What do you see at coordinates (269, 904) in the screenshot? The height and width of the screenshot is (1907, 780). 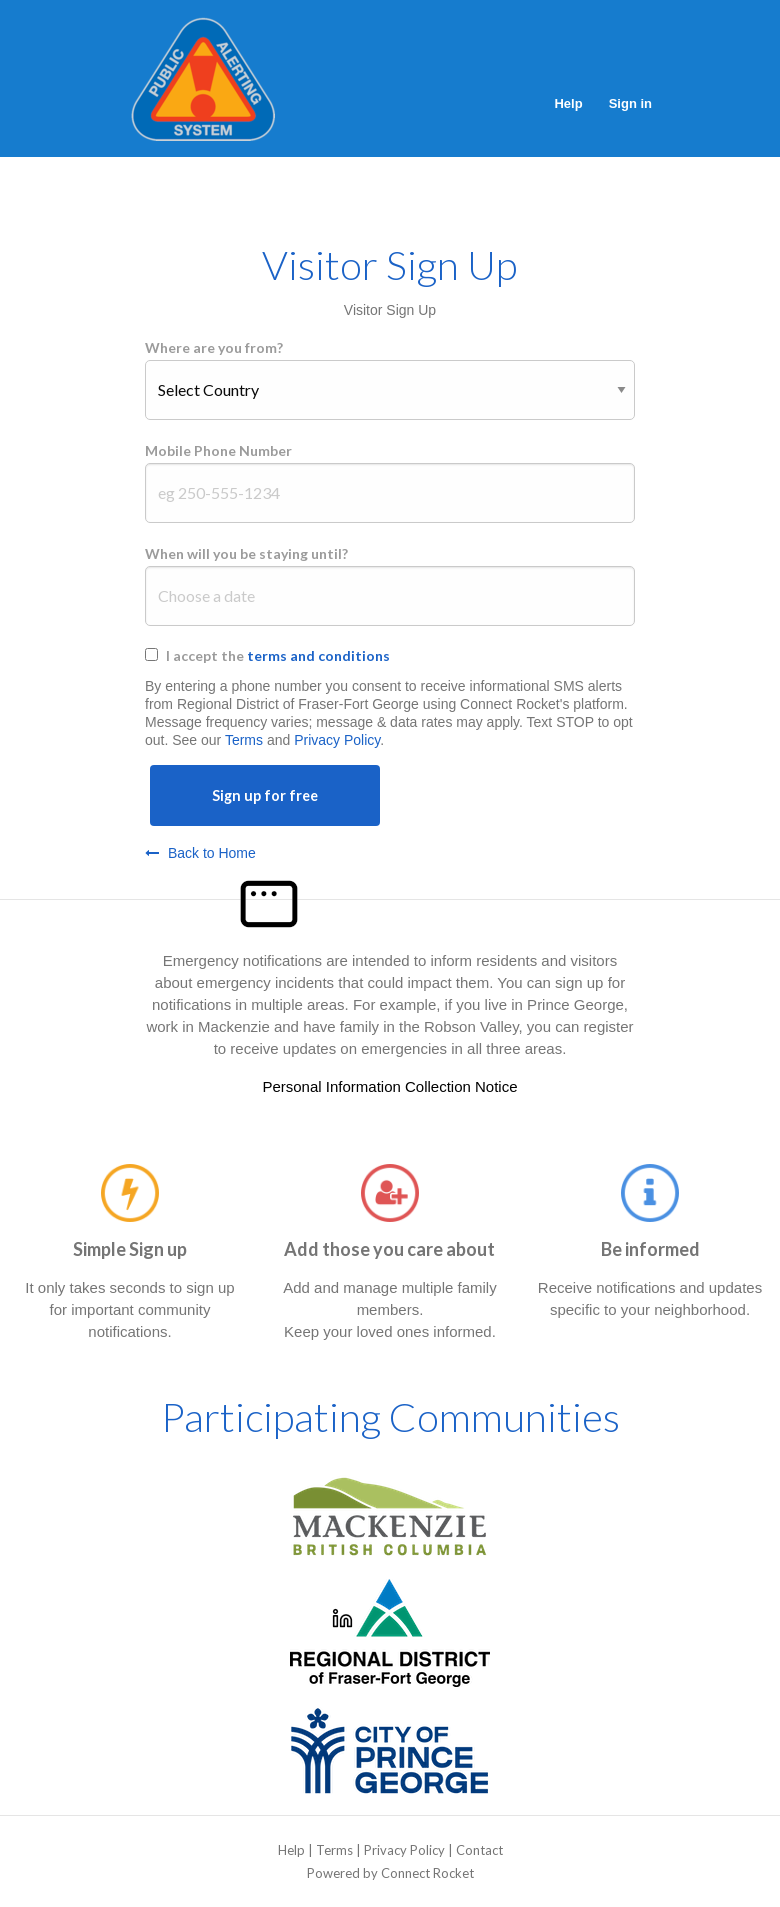 I see `open a new application window` at bounding box center [269, 904].